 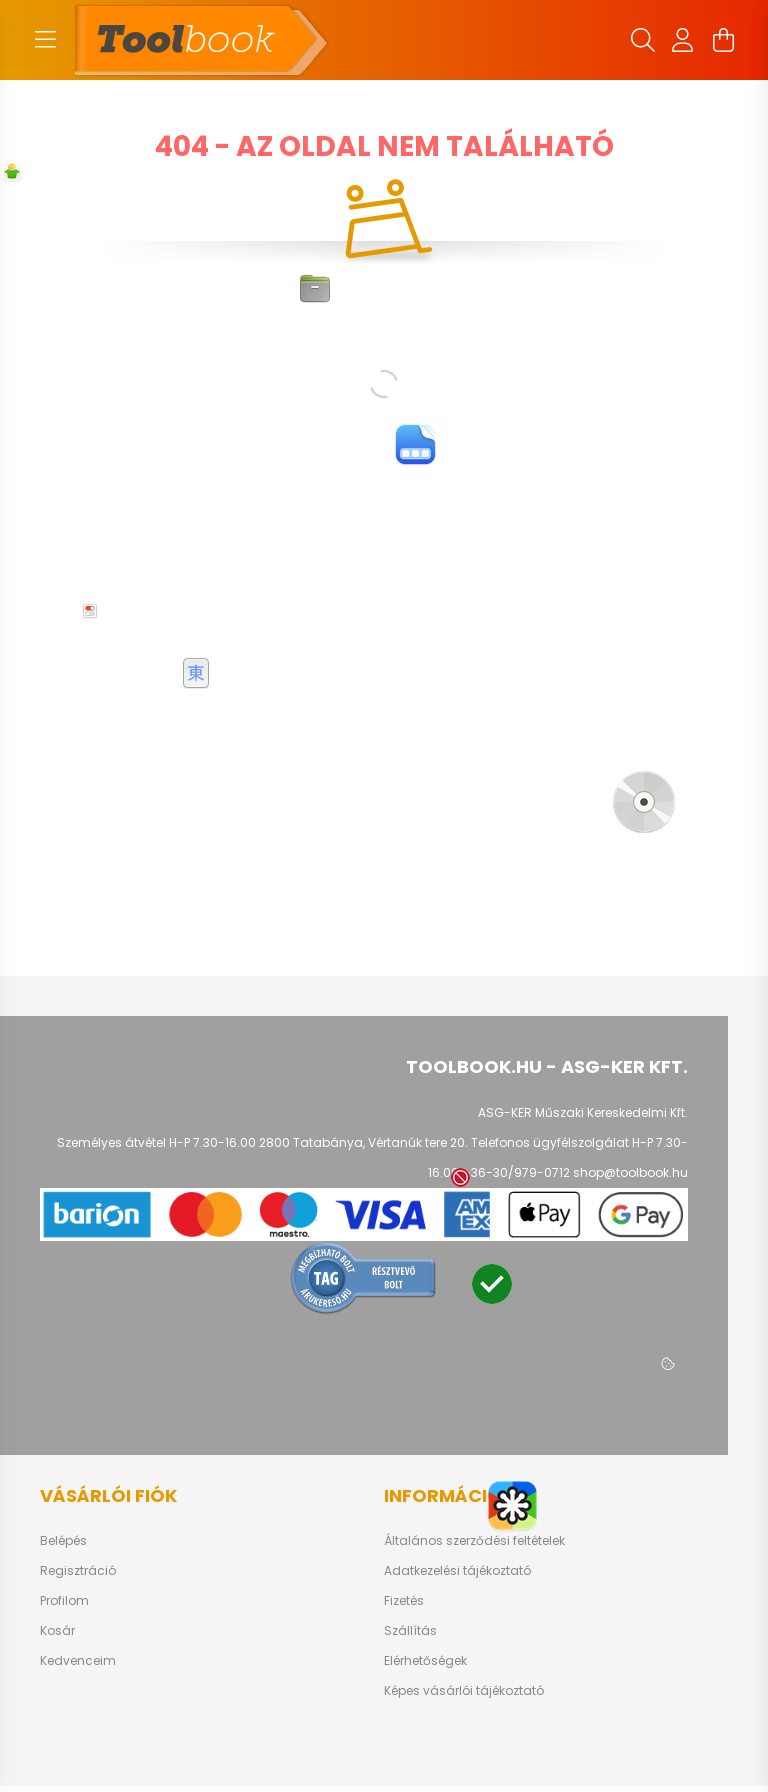 I want to click on open Boxy SVG vector graphics editor, so click(x=512, y=1505).